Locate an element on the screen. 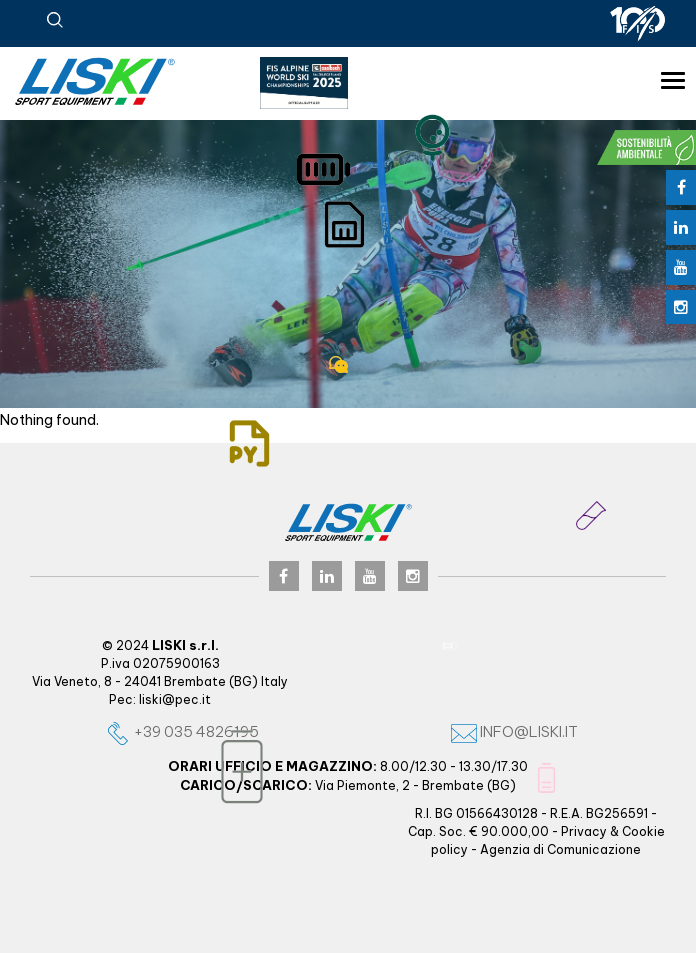  indicates battery is fully charged is located at coordinates (323, 169).